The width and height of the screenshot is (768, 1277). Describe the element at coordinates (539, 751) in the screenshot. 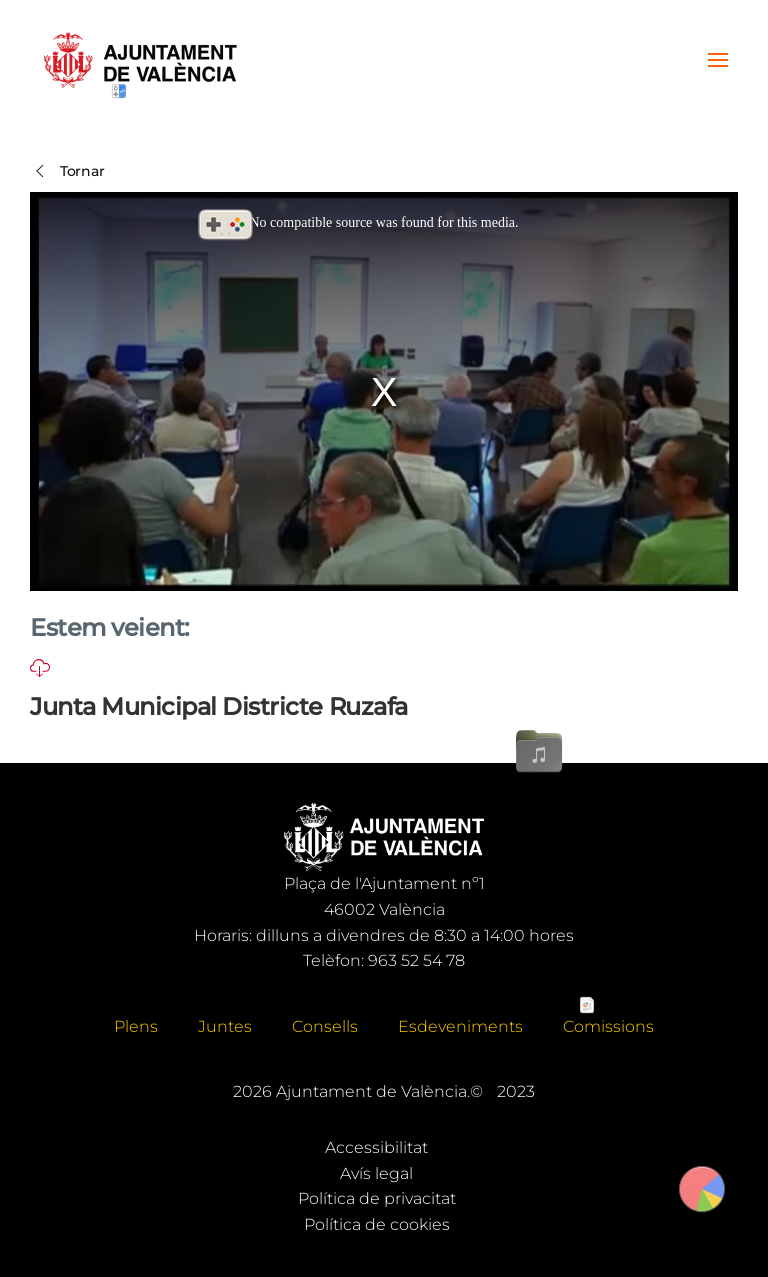

I see `open your music folder` at that location.